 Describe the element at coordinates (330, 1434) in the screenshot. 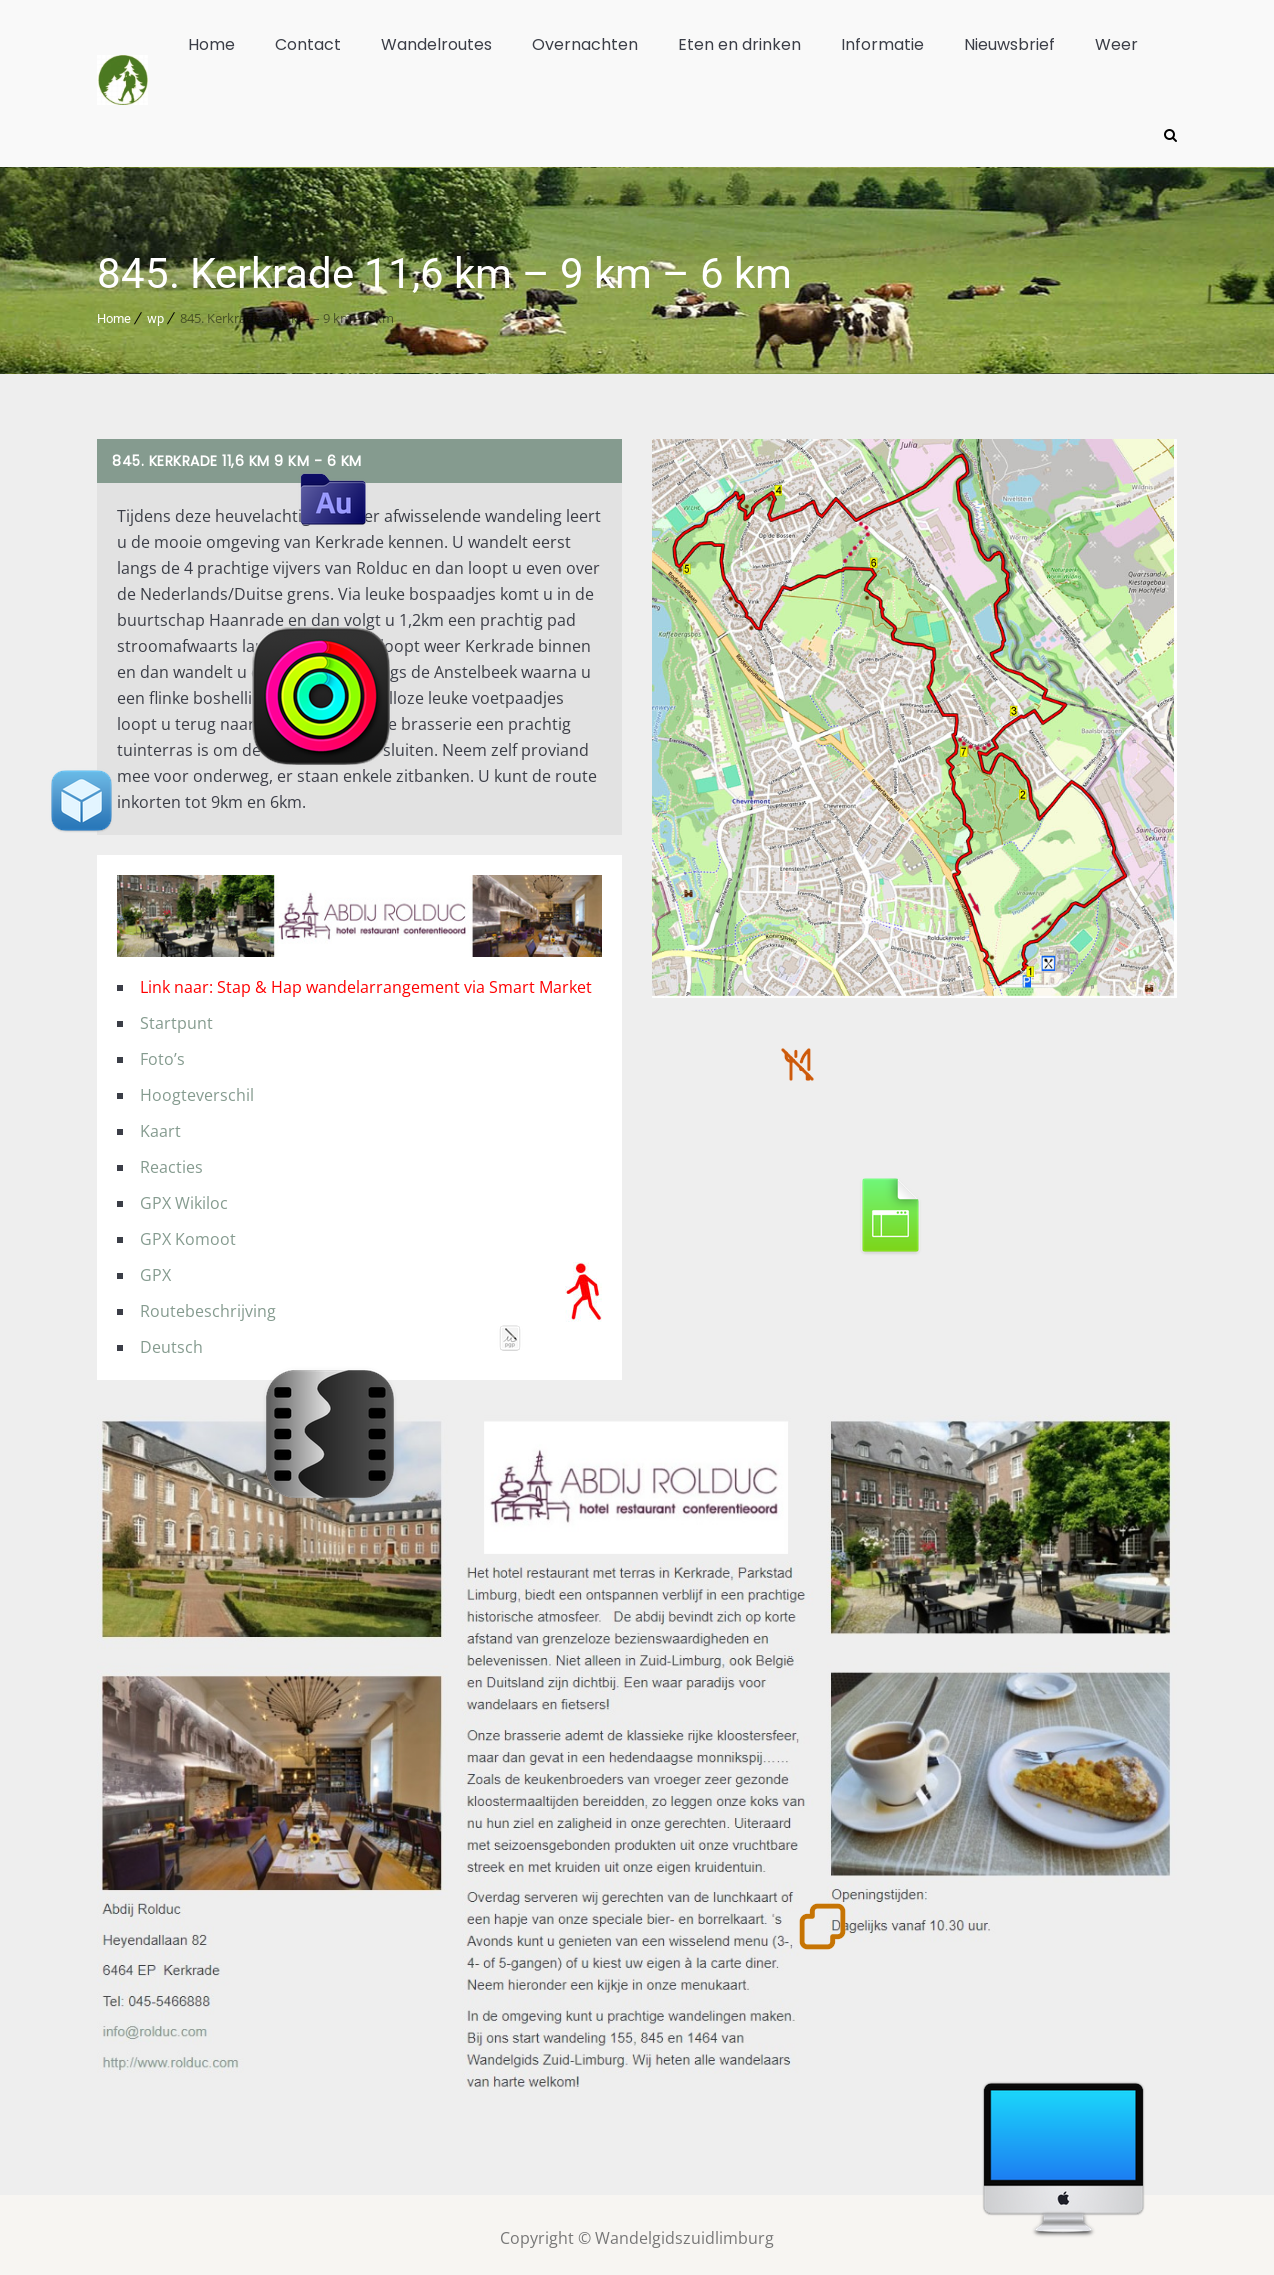

I see `open flowblade video editor` at that location.